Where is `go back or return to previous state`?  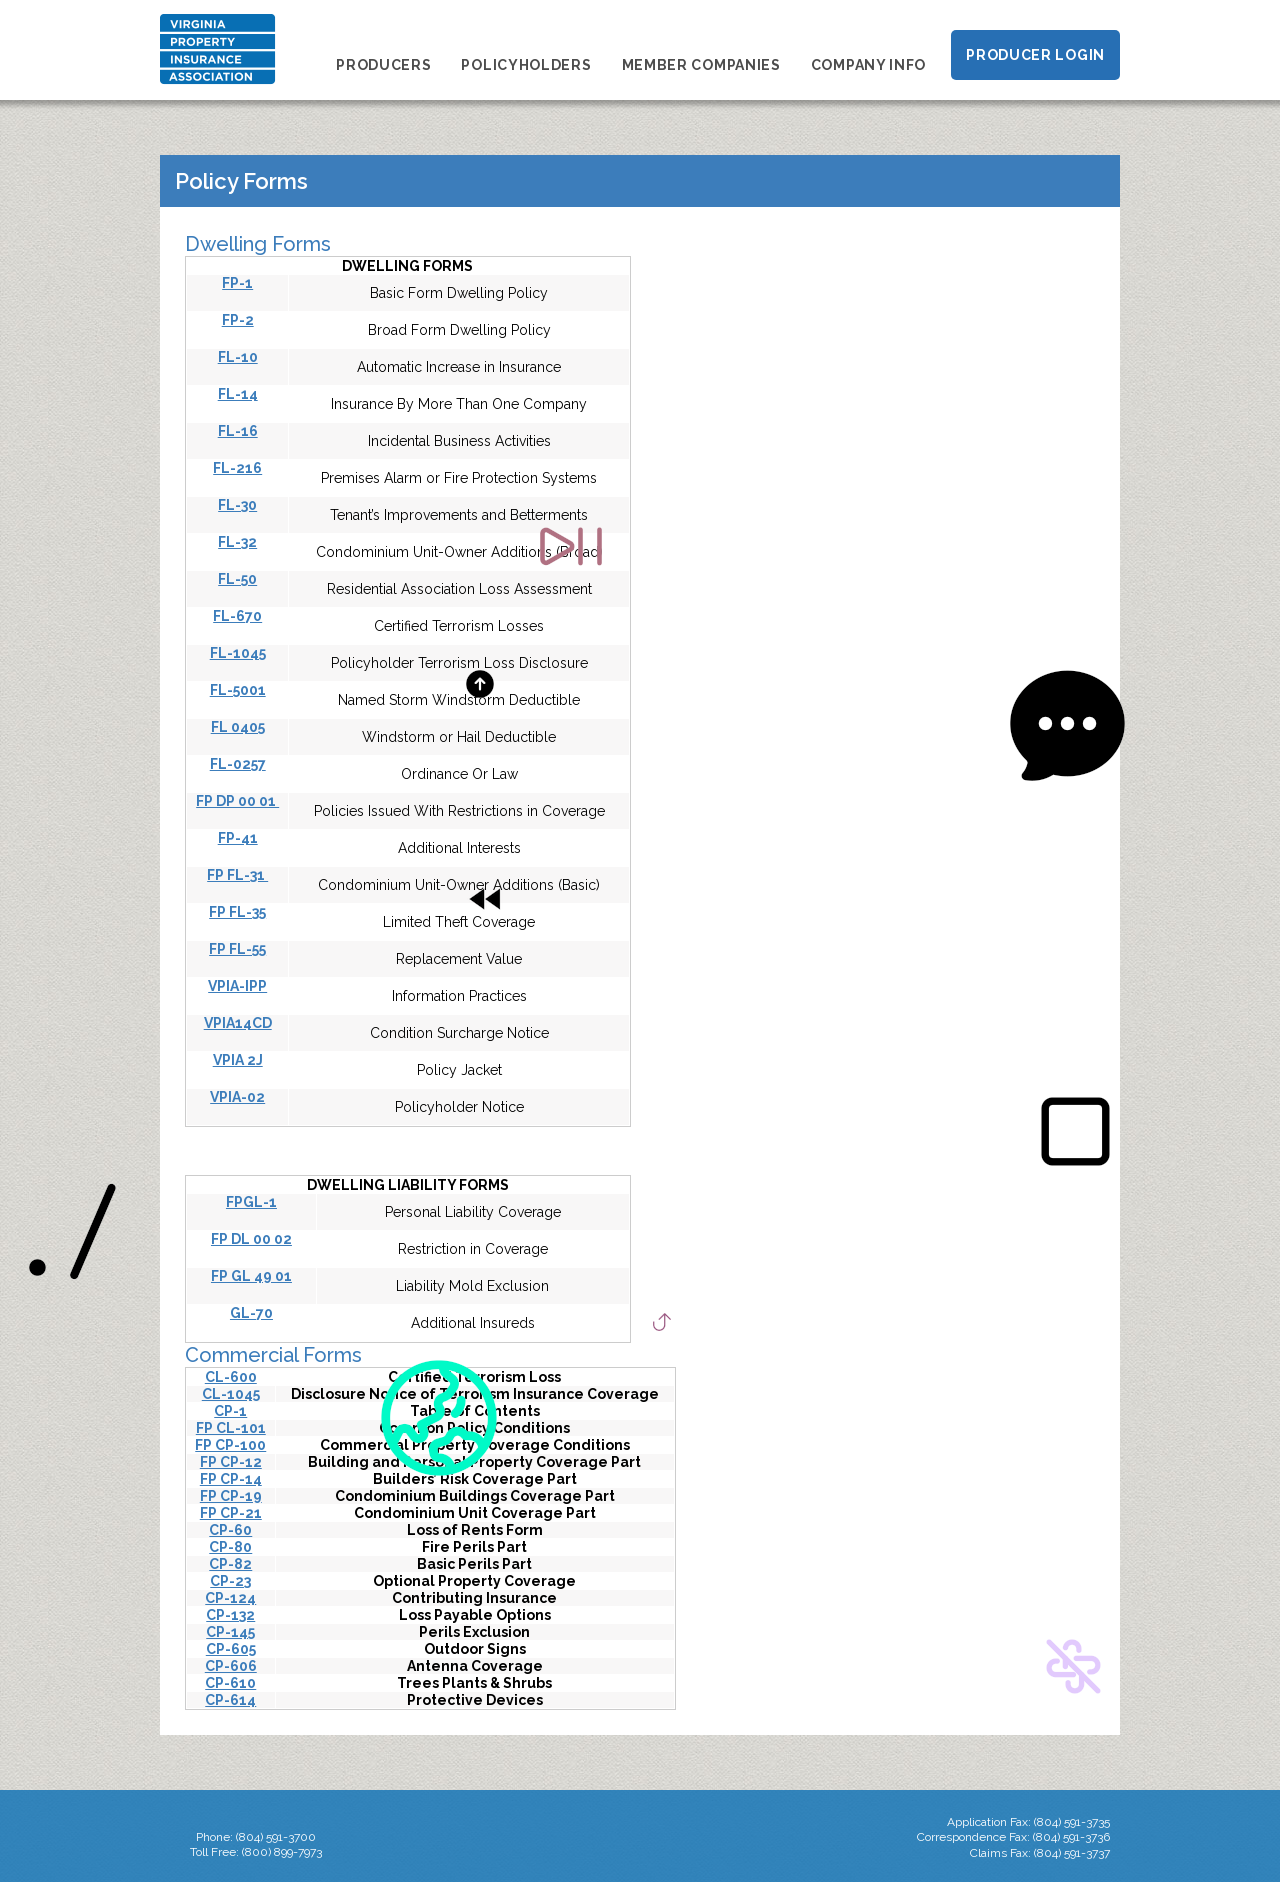 go back or return to previous state is located at coordinates (662, 1322).